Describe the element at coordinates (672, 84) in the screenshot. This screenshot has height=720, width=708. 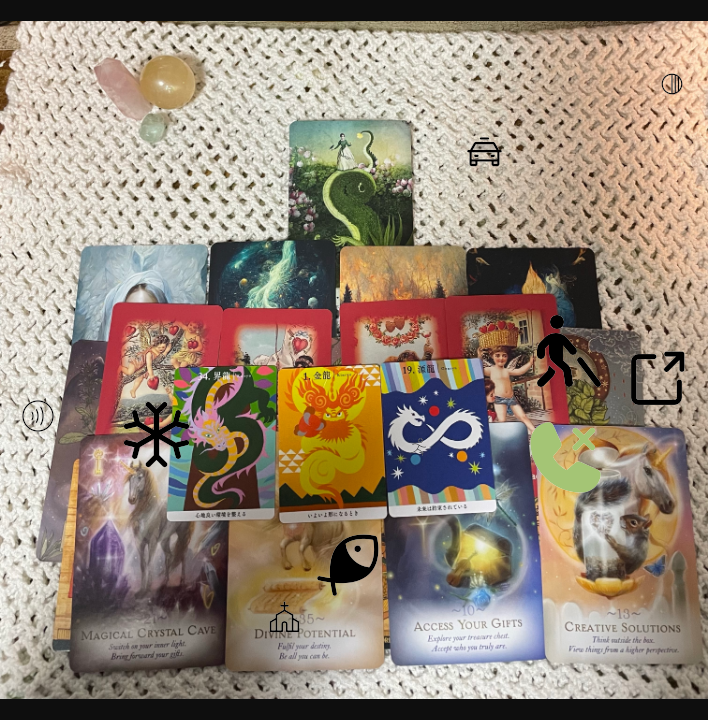
I see `adjust display contrast settings` at that location.